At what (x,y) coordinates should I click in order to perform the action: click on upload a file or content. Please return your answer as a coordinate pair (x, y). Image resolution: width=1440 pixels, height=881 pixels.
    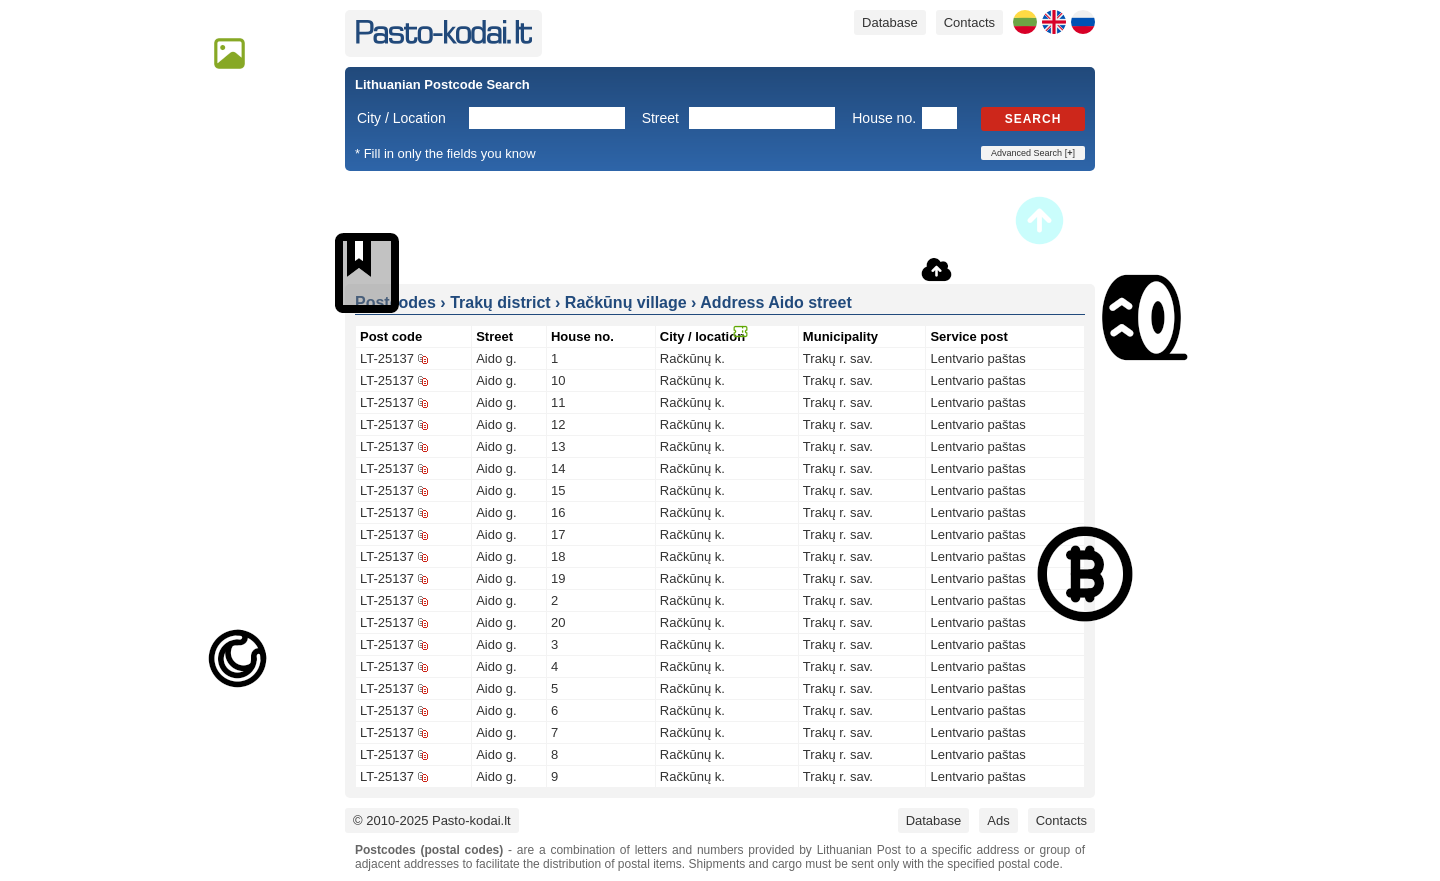
    Looking at the image, I should click on (1039, 220).